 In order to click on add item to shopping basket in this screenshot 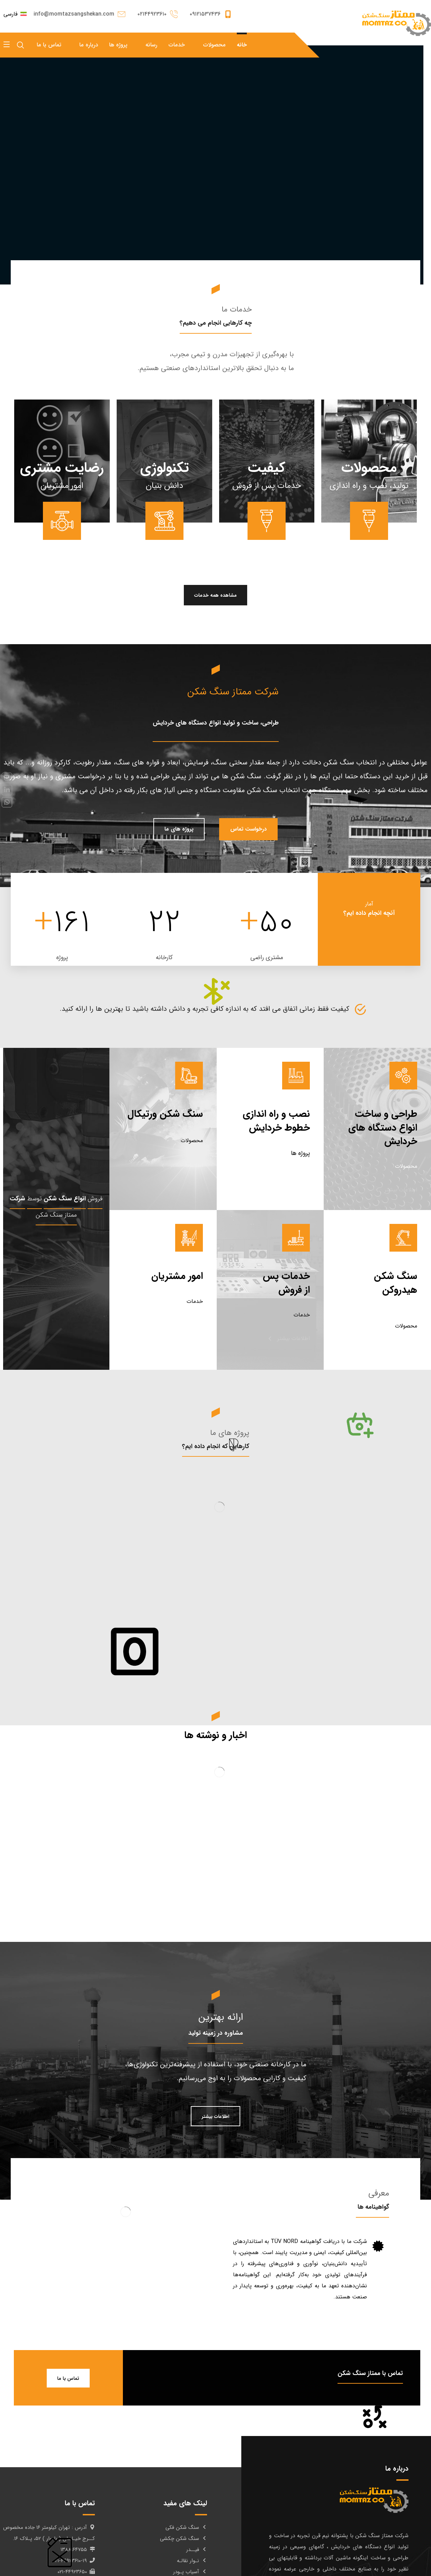, I will do `click(359, 1424)`.